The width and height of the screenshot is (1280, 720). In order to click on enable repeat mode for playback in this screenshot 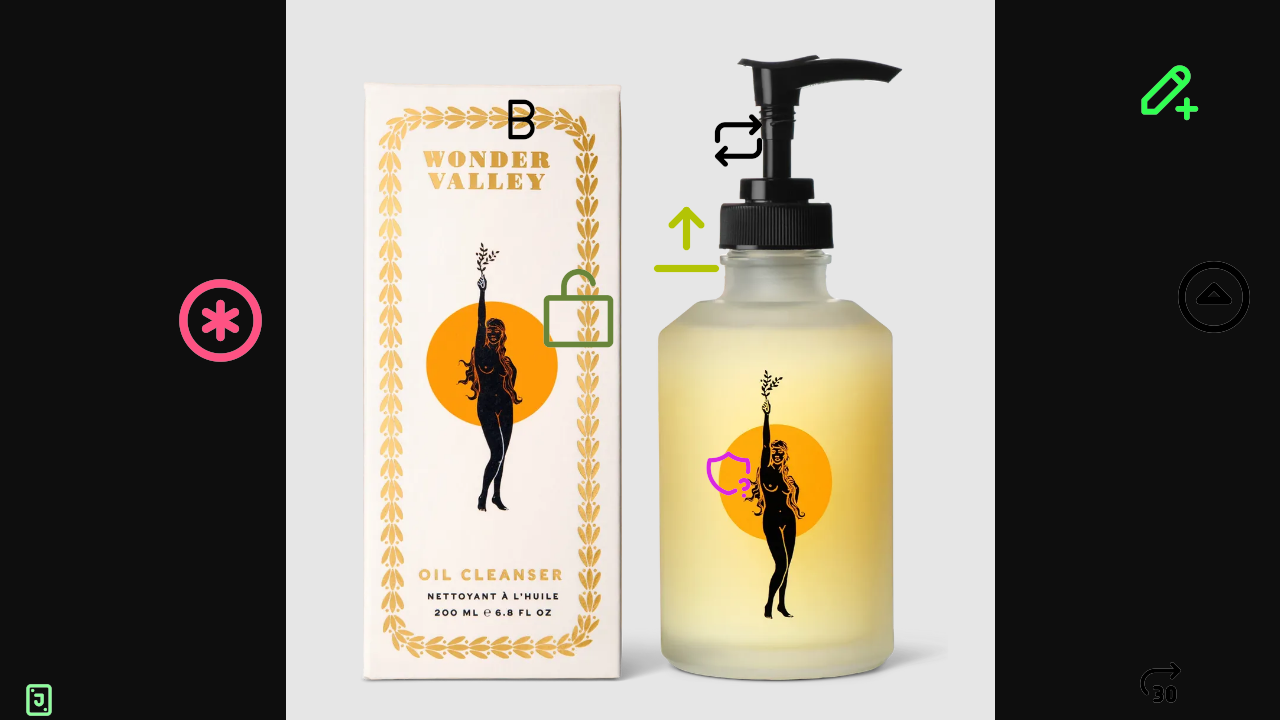, I will do `click(738, 140)`.